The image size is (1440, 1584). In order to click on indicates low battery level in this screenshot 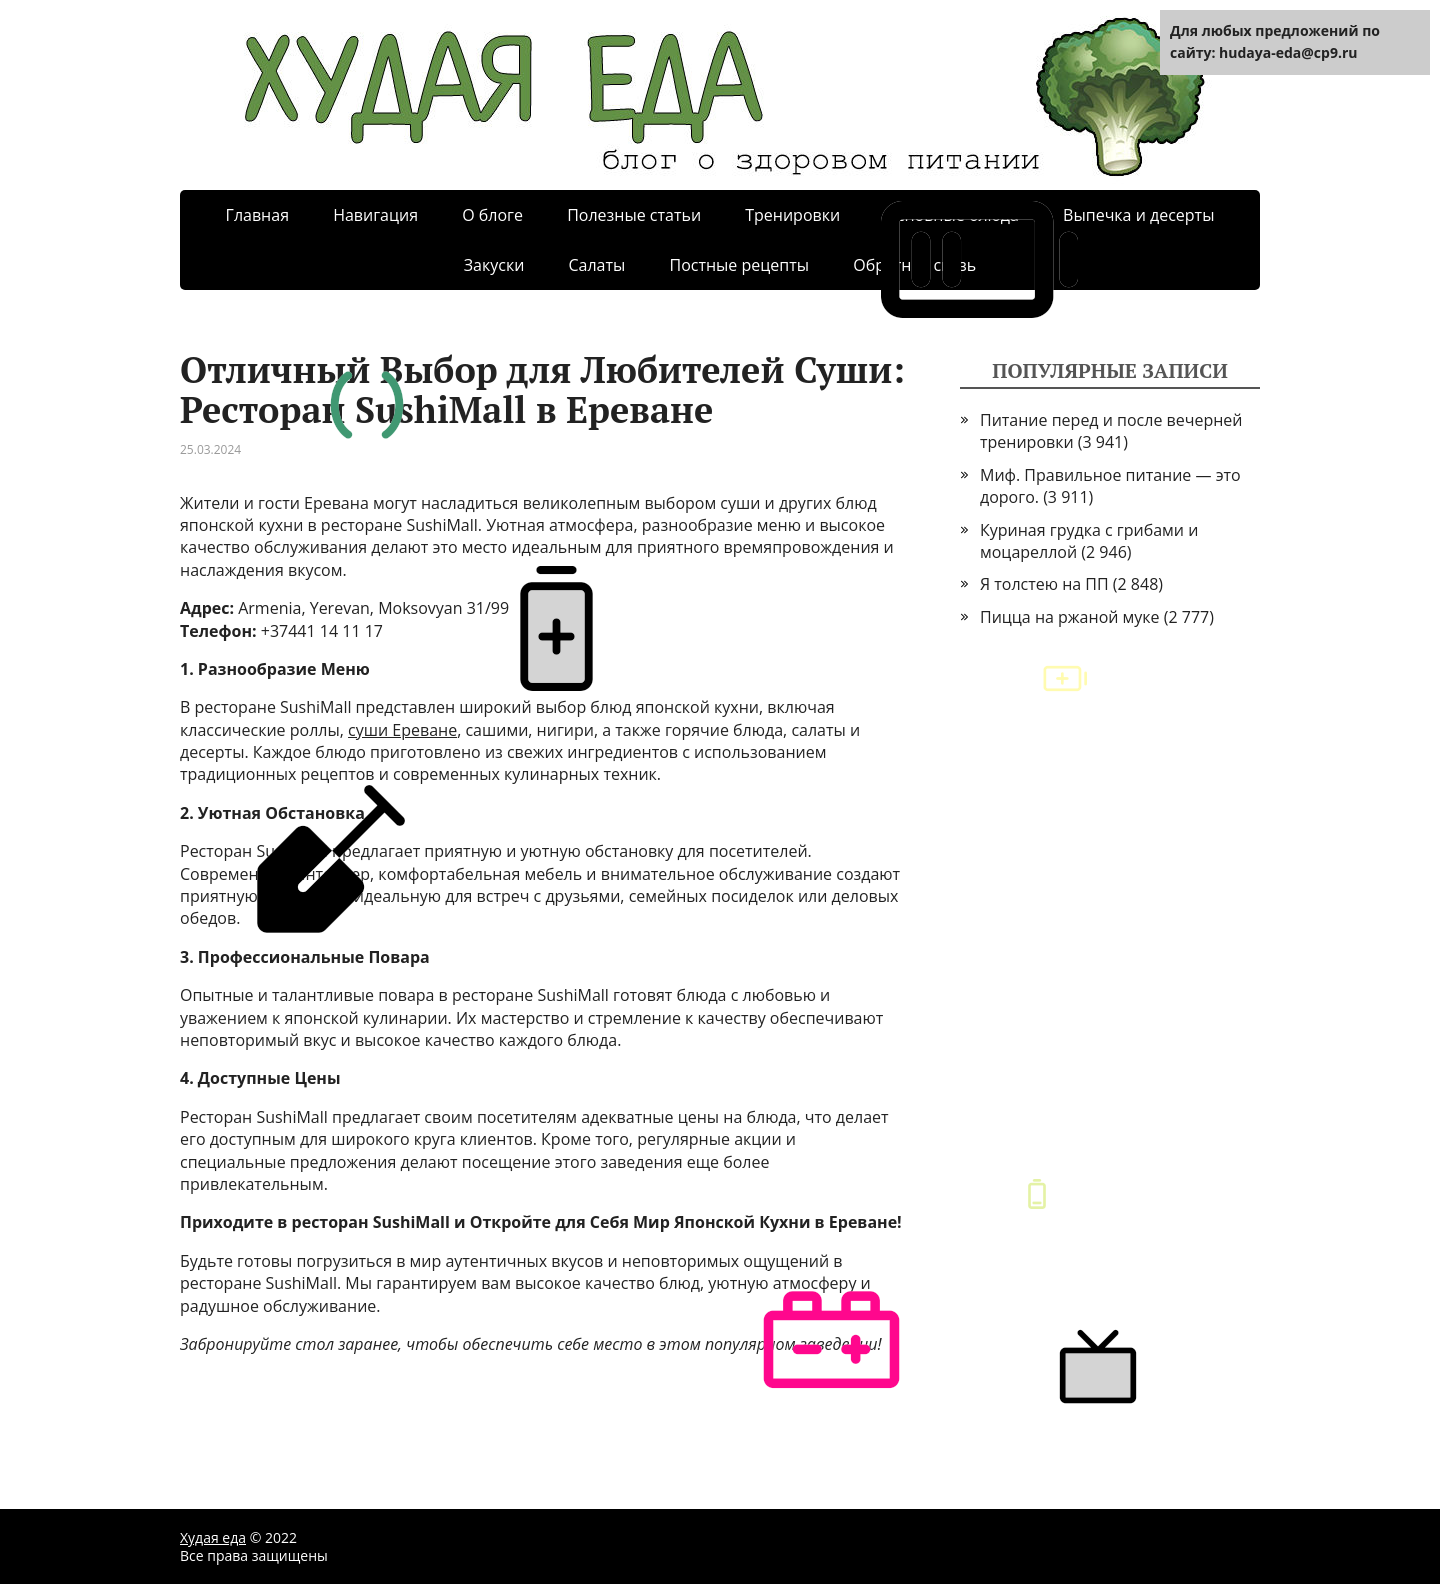, I will do `click(1037, 1194)`.